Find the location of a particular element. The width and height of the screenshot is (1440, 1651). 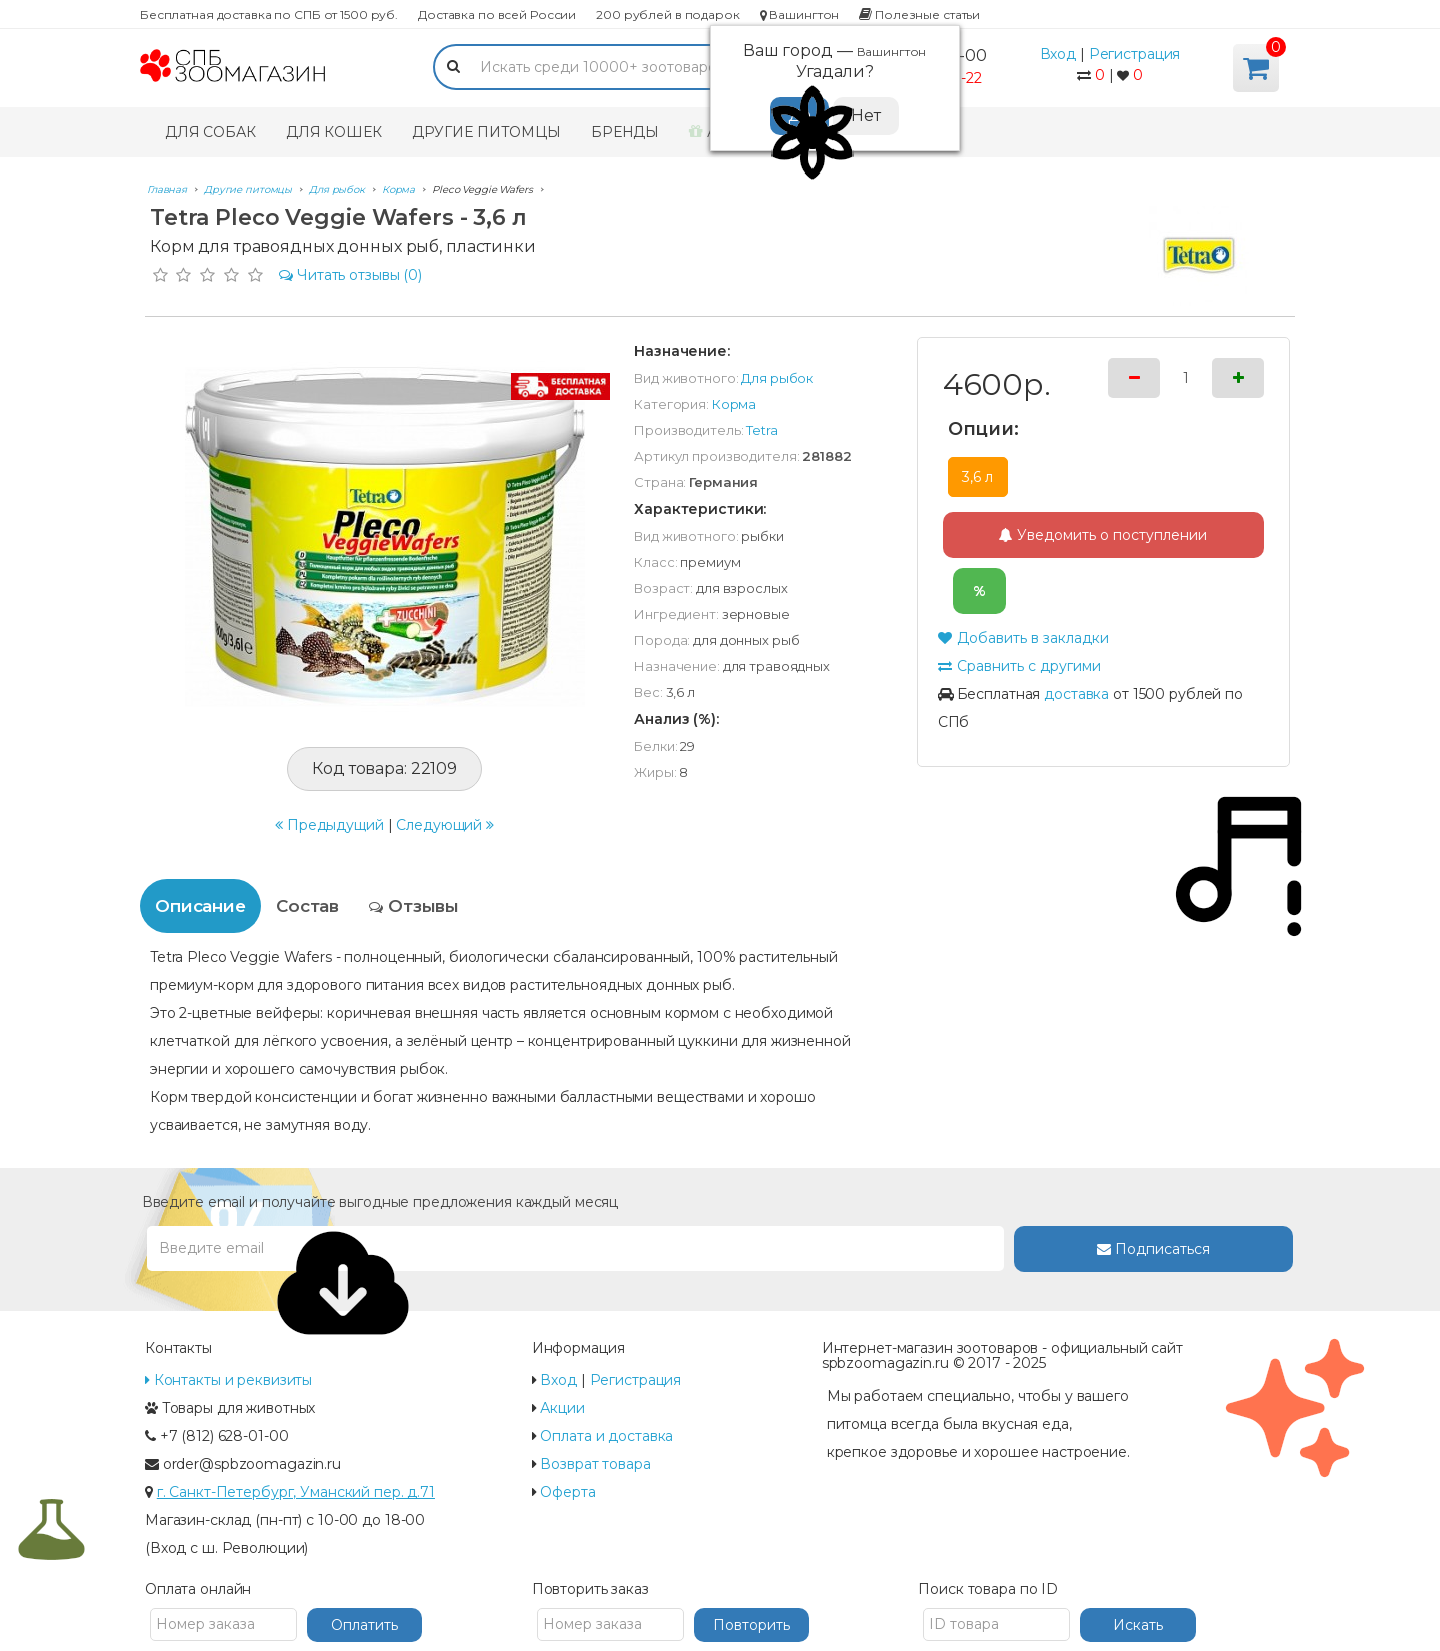

apply a vintage or retro photo filter is located at coordinates (812, 132).